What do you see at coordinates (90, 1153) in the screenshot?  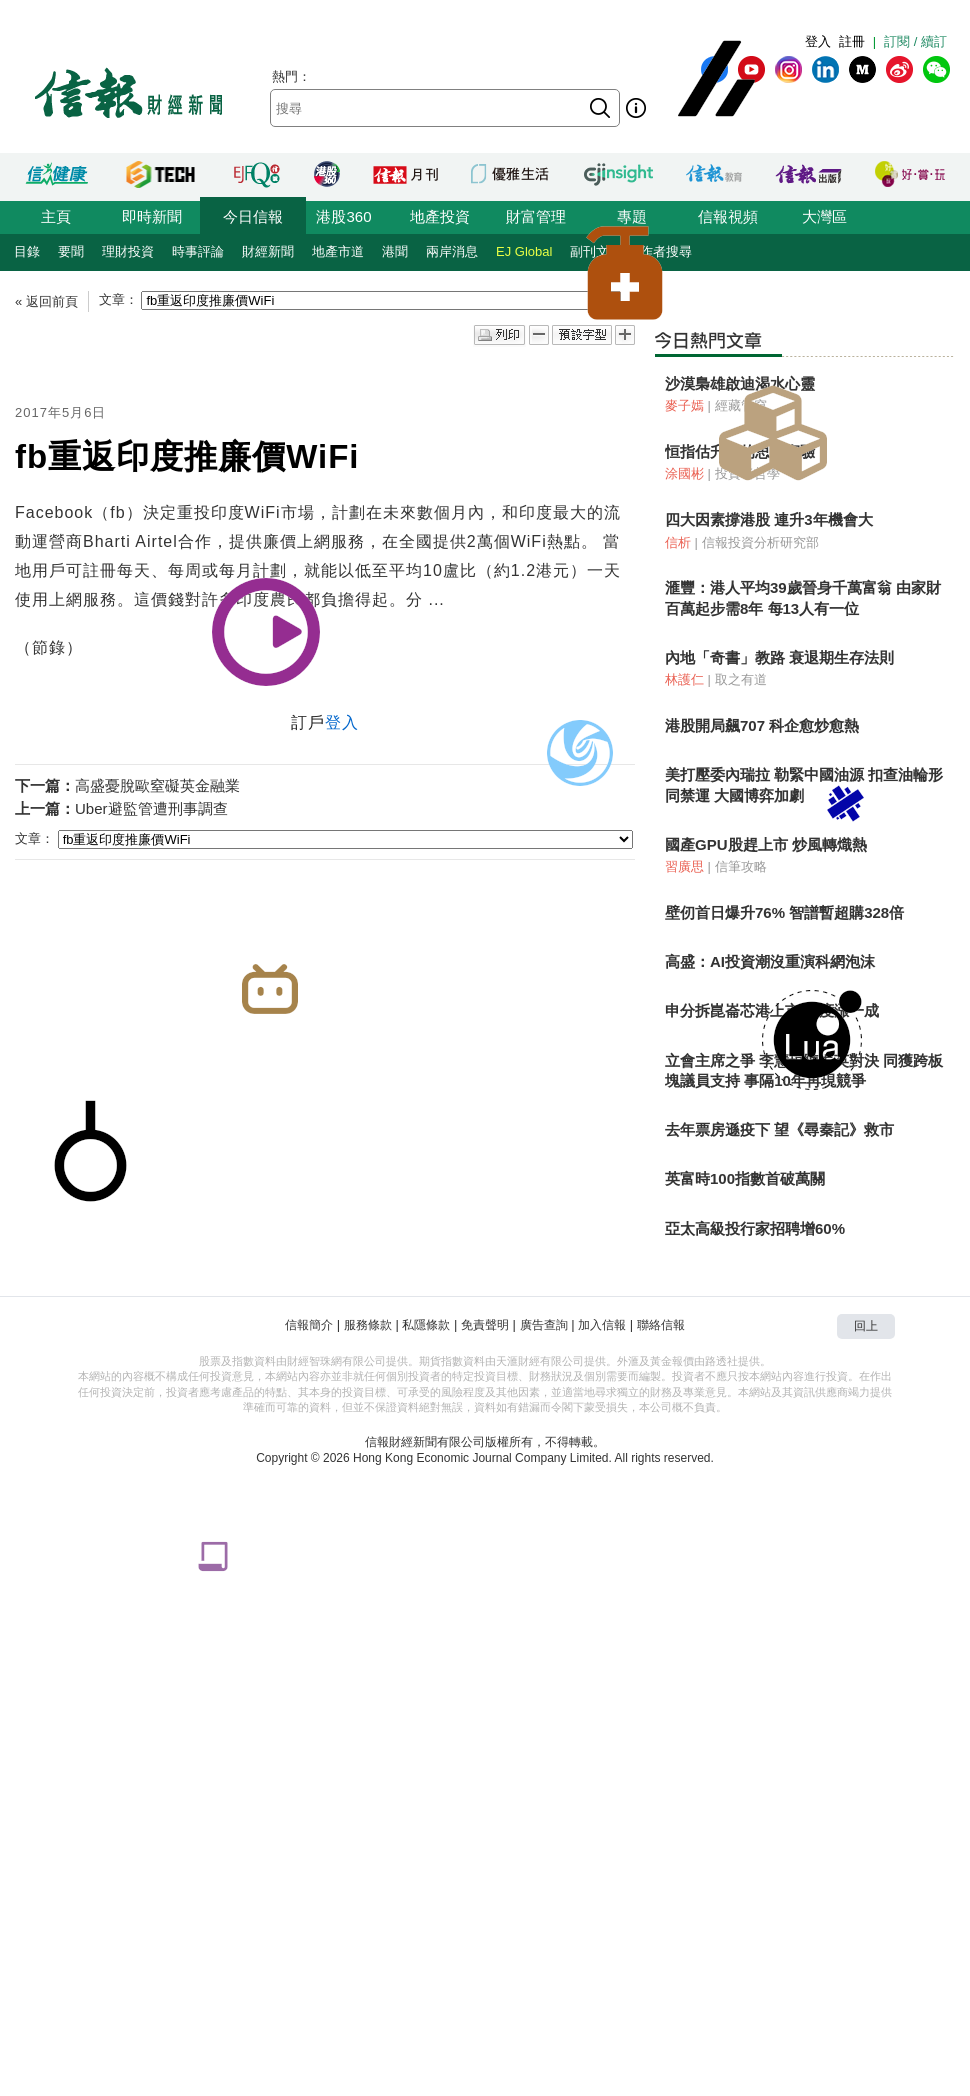 I see `select genderless or non-binary gender option` at bounding box center [90, 1153].